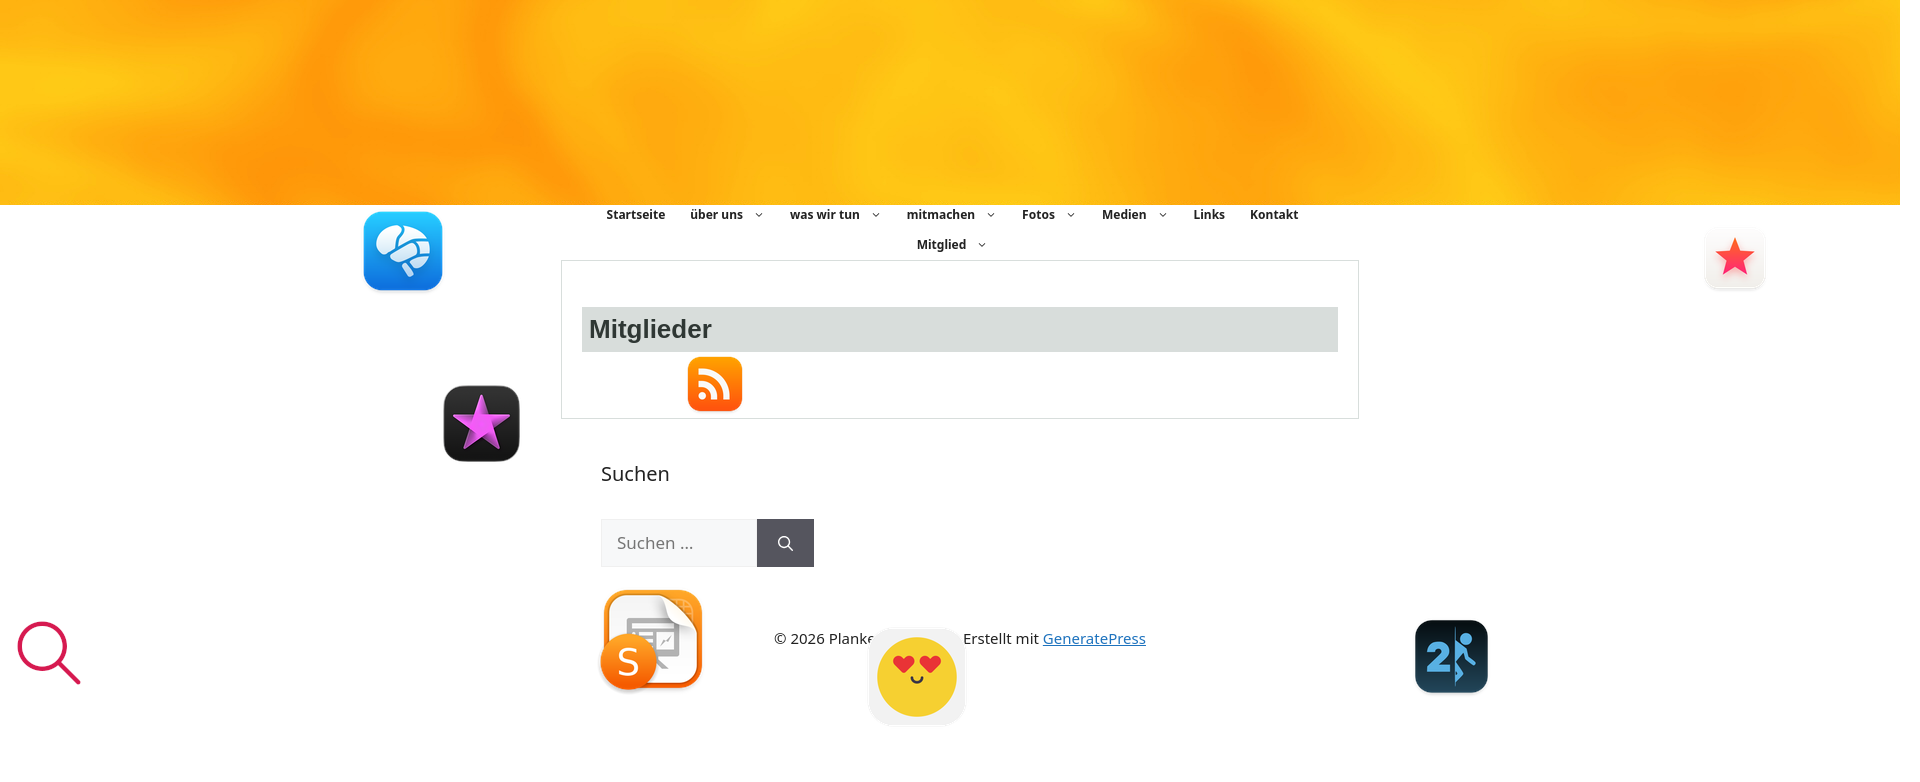 The width and height of the screenshot is (1920, 782). Describe the element at coordinates (1735, 258) in the screenshot. I see `open bookmarks manager app` at that location.